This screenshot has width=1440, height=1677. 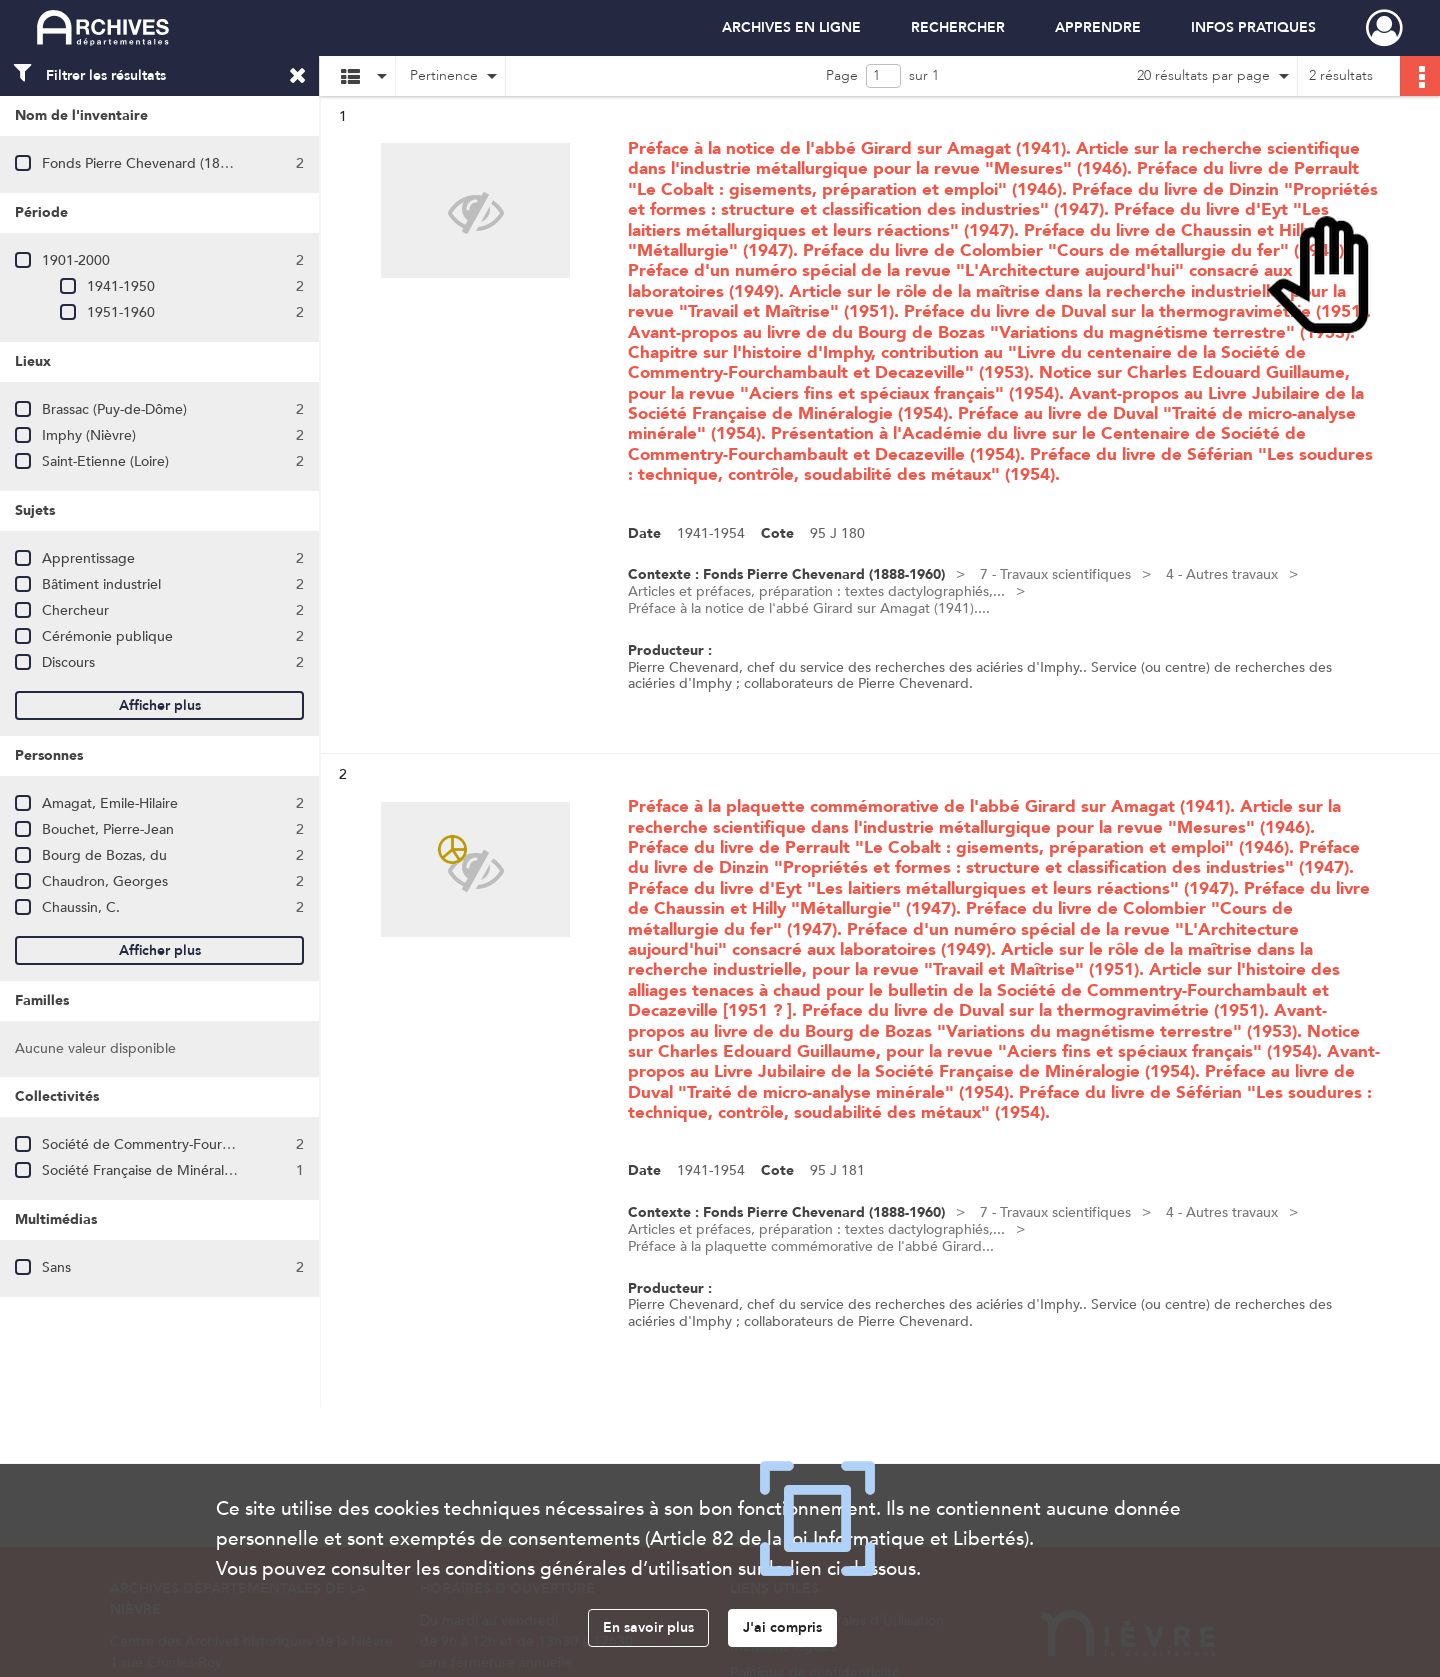 What do you see at coordinates (452, 849) in the screenshot?
I see `view pie chart analytics` at bounding box center [452, 849].